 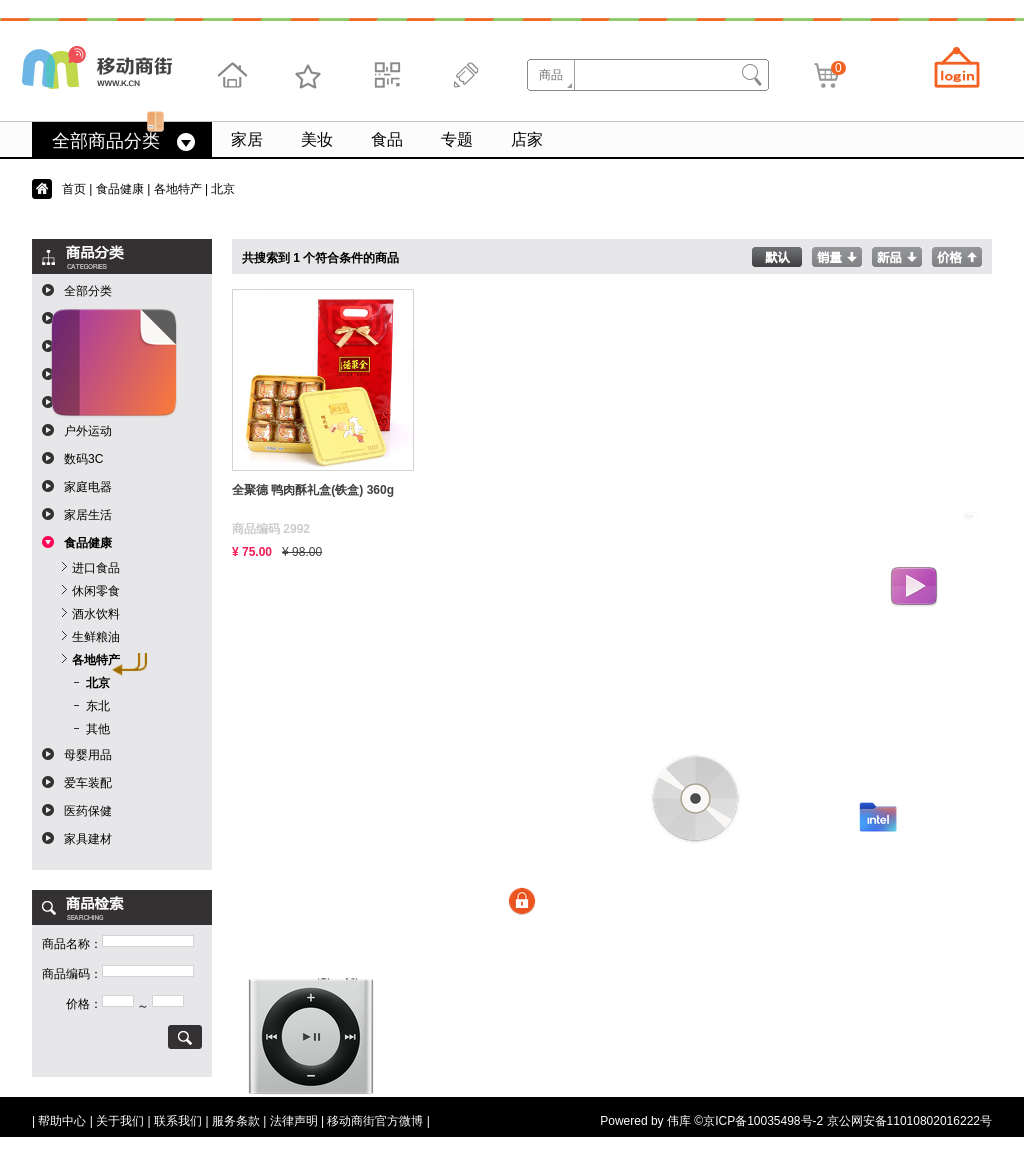 What do you see at coordinates (129, 662) in the screenshot?
I see `reply to all recipients in an email thread` at bounding box center [129, 662].